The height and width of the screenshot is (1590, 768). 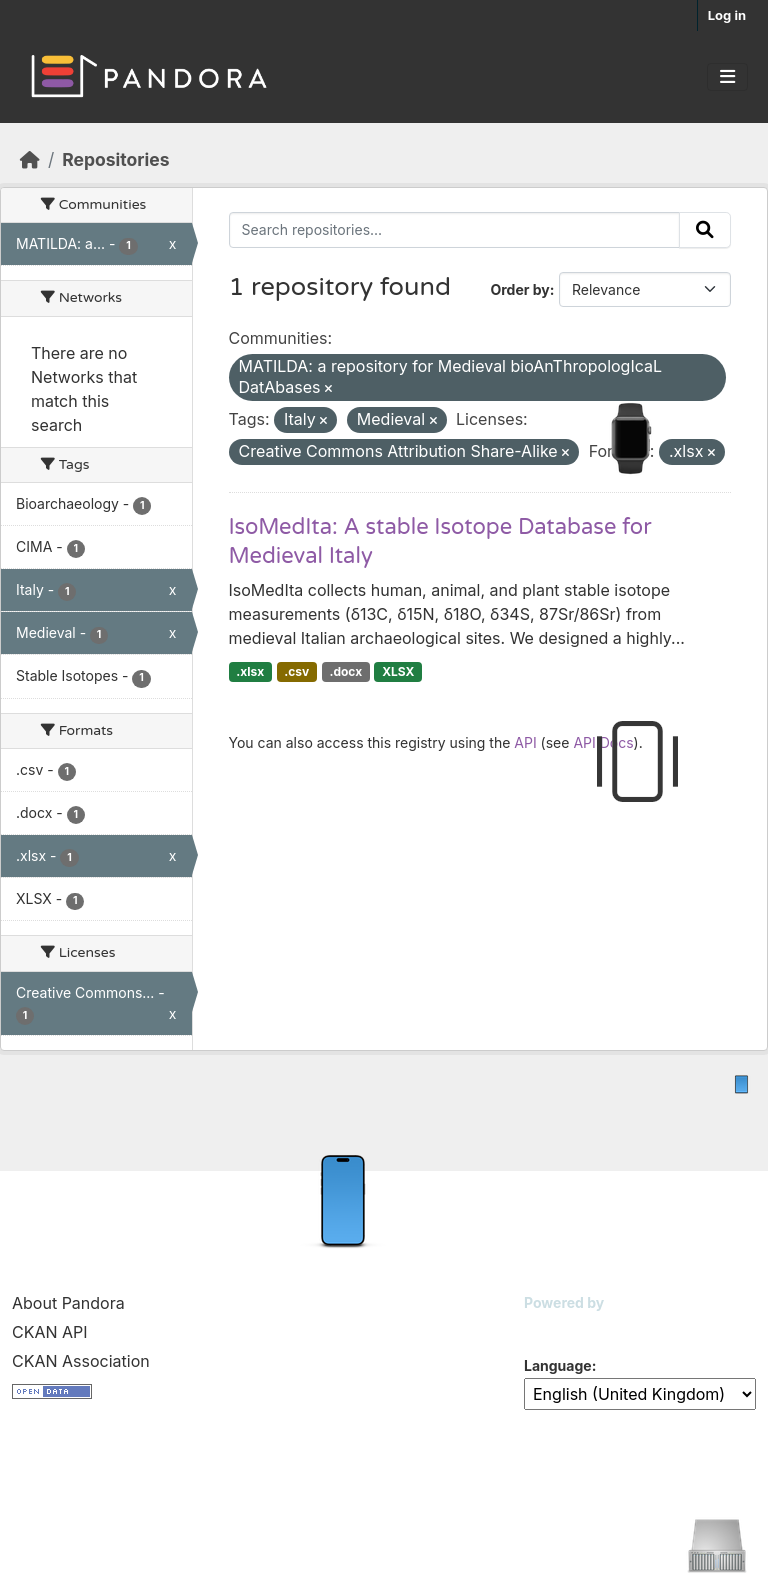 I want to click on iPhone 14 Pro device icon, so click(x=343, y=1202).